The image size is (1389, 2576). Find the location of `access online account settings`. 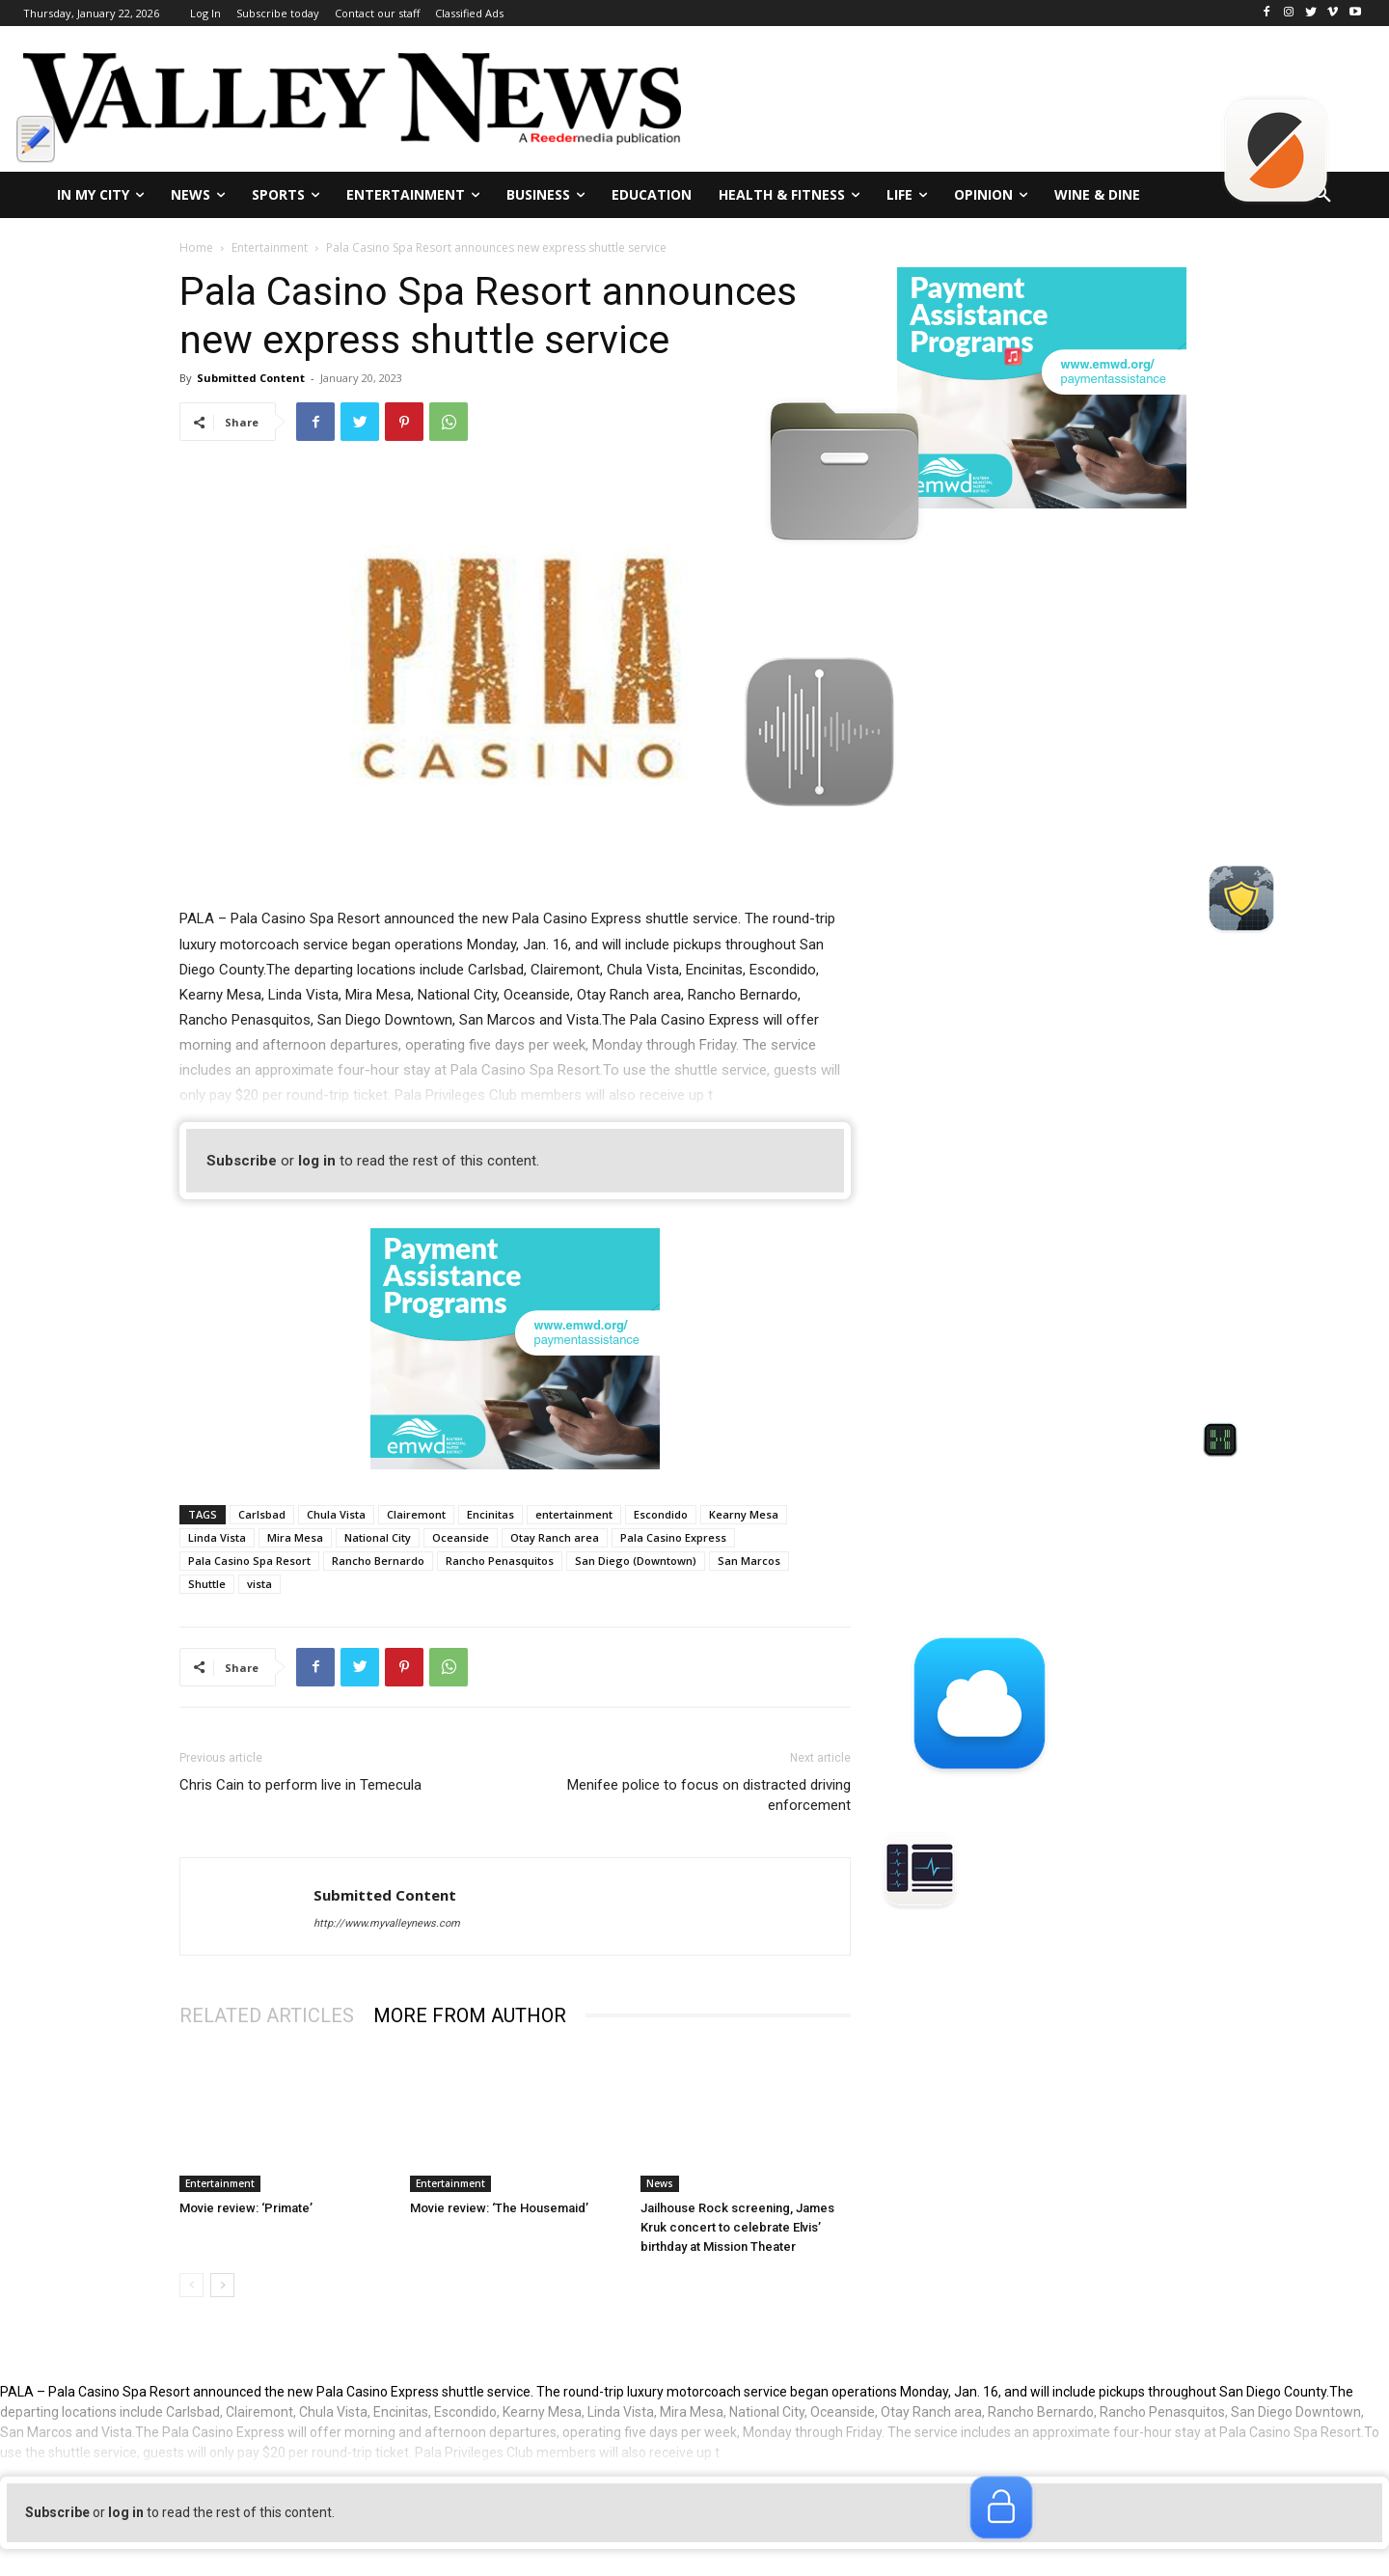

access online account settings is located at coordinates (979, 1703).